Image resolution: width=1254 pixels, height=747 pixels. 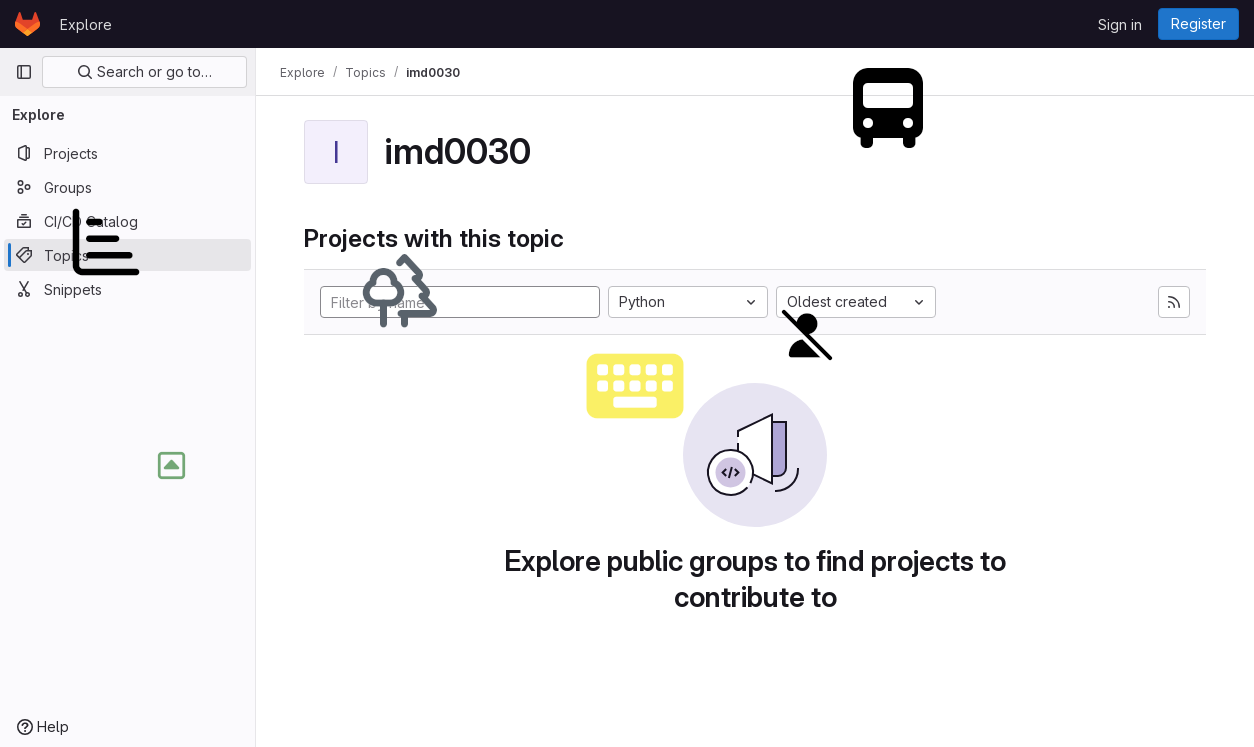 What do you see at coordinates (171, 465) in the screenshot?
I see `expand content upward` at bounding box center [171, 465].